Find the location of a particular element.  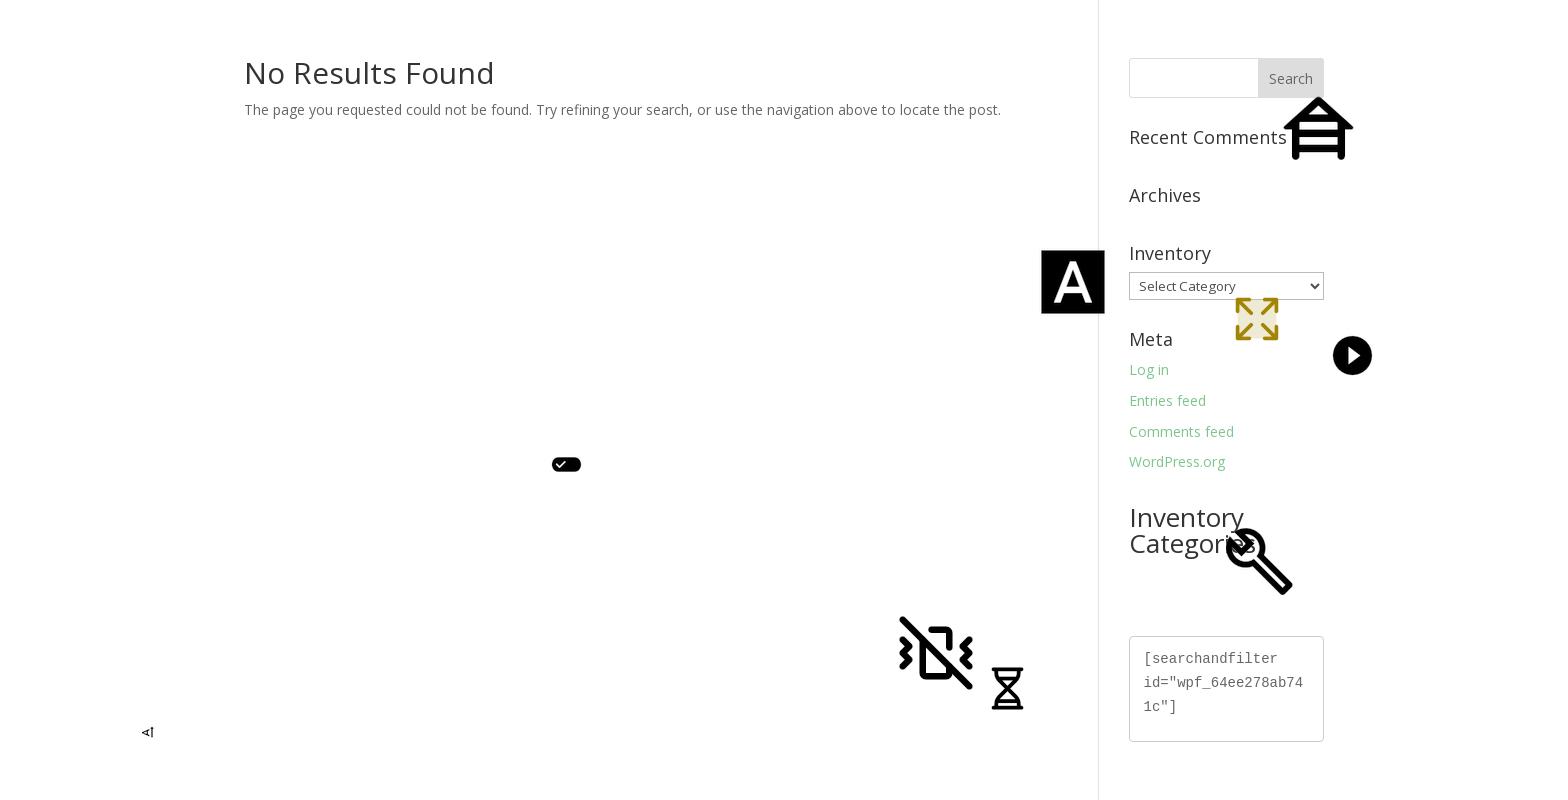

rotate text direction upward is located at coordinates (148, 732).